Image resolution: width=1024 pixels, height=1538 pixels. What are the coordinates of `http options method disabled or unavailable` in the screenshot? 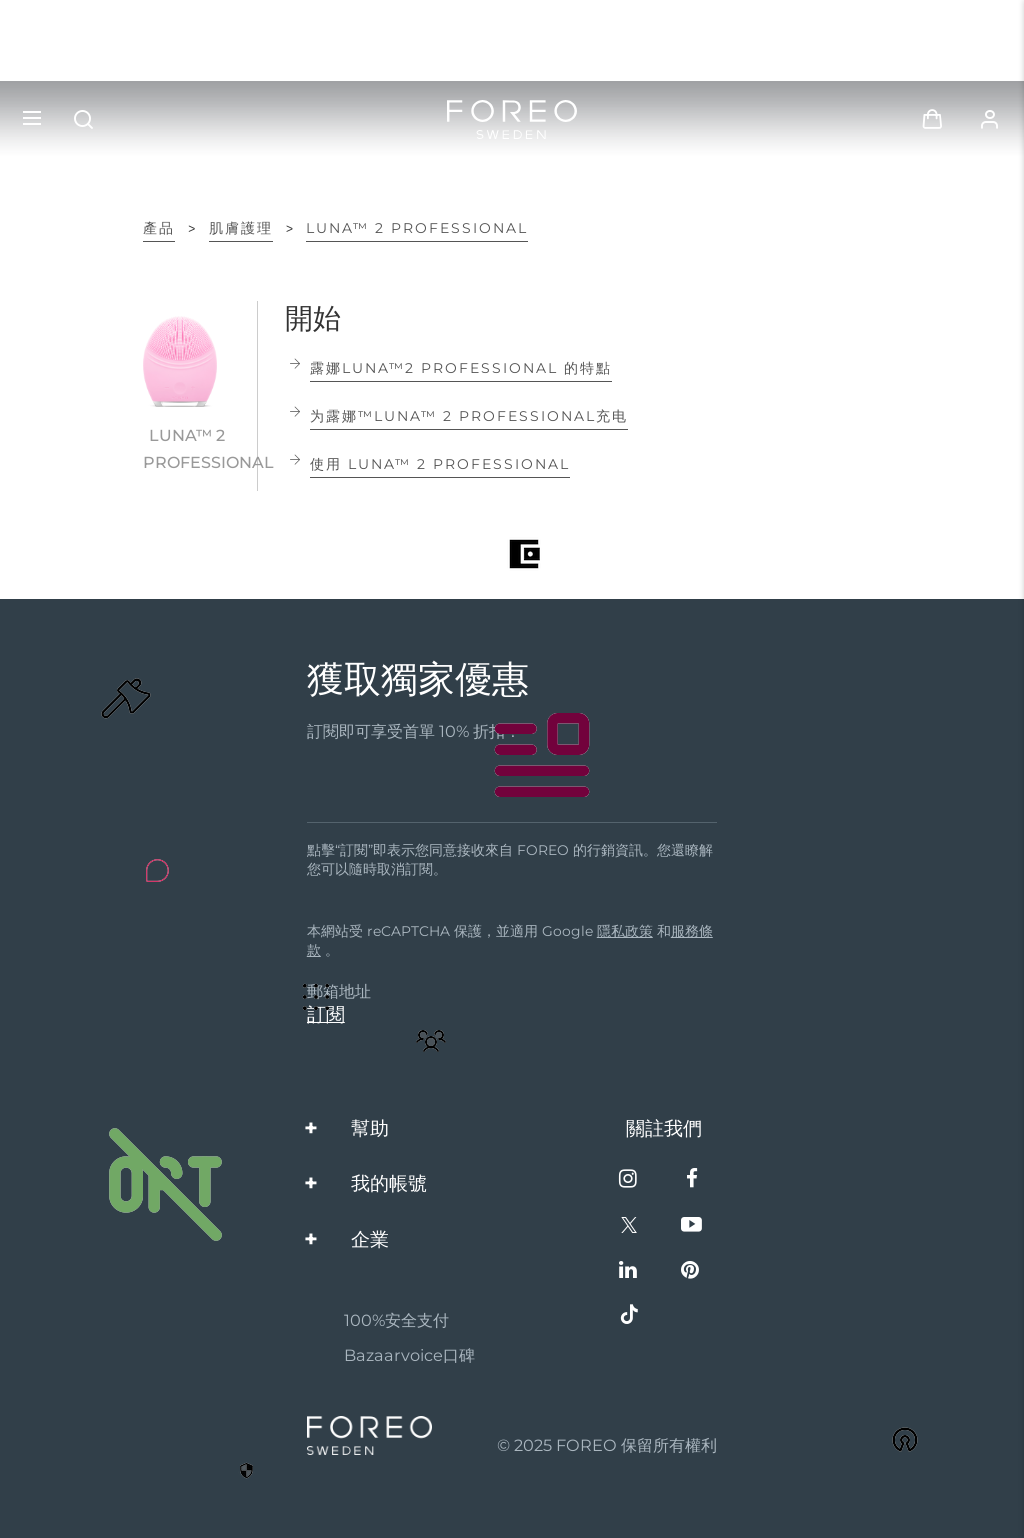 It's located at (165, 1184).